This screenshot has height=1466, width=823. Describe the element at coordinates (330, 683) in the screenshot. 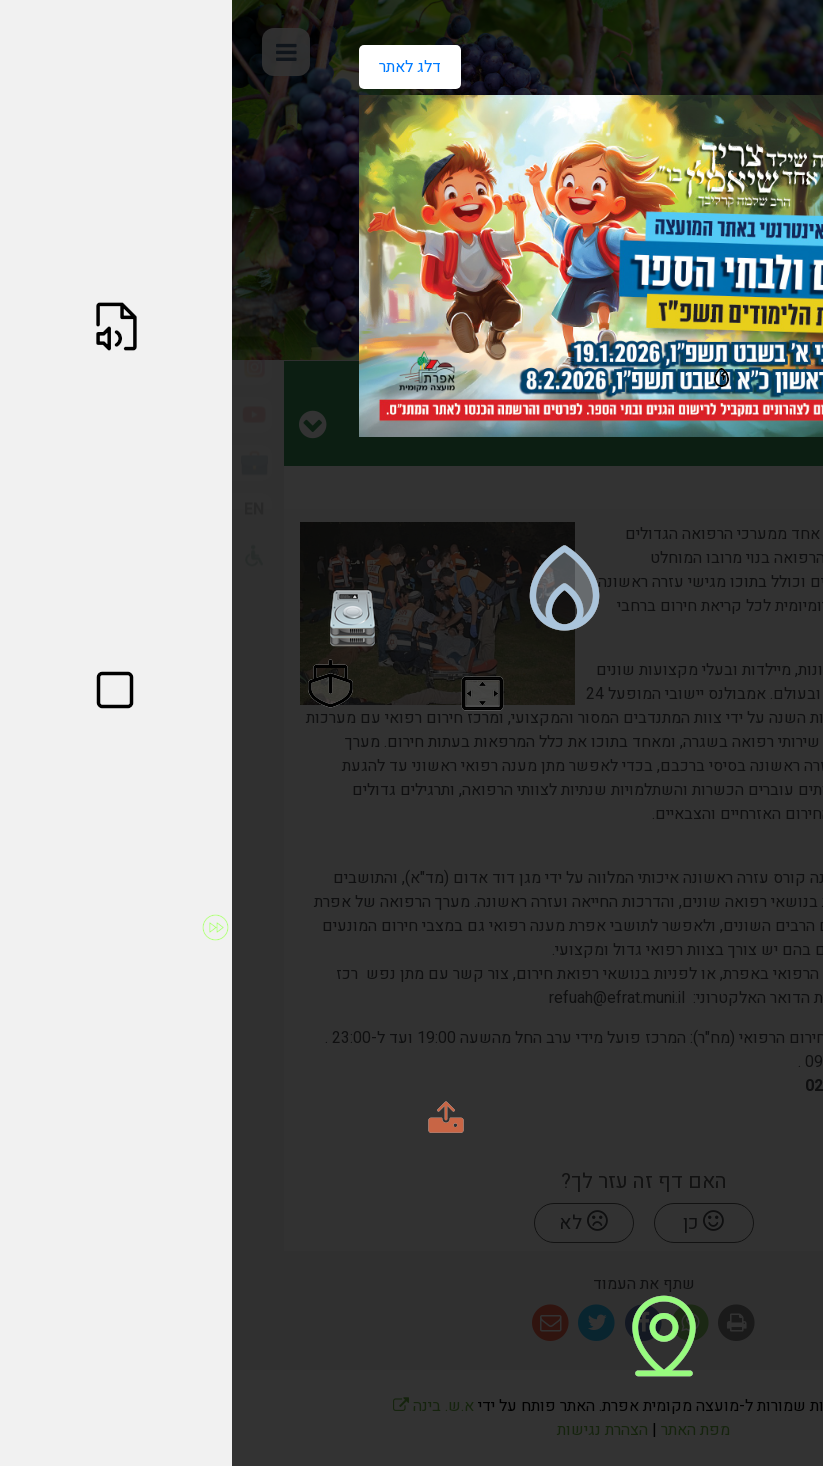

I see `access boat or marine transportation options` at that location.